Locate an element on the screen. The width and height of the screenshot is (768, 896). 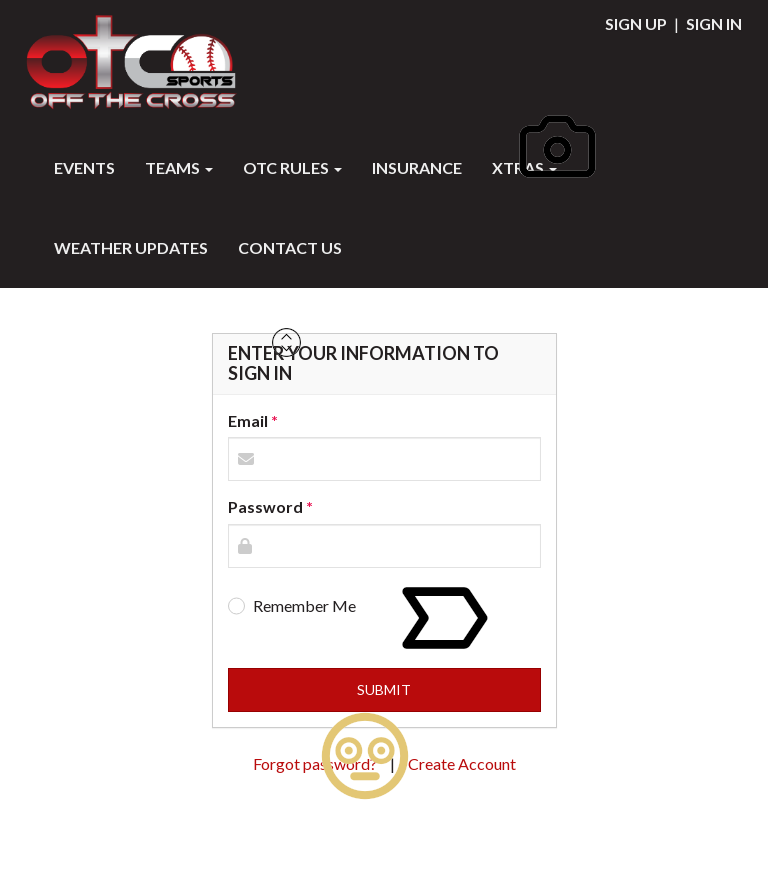
react with embarrassment or surprise is located at coordinates (365, 756).